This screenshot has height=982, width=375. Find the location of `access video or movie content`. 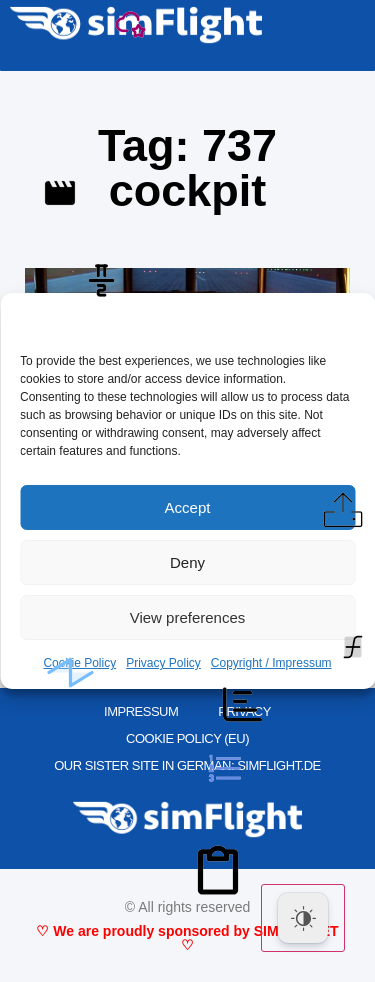

access video or movie content is located at coordinates (60, 193).